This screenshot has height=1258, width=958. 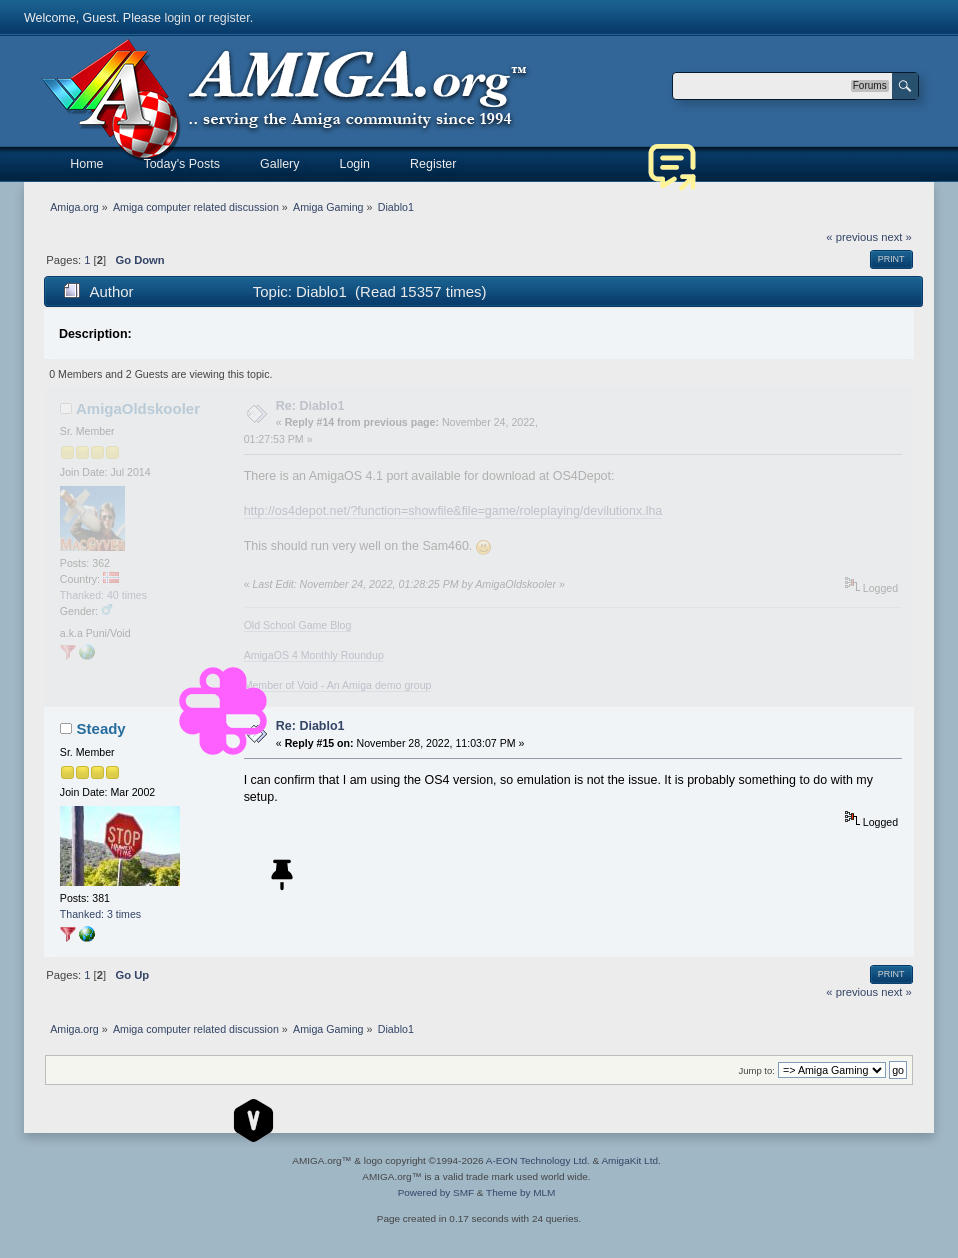 I want to click on share a message or conversation, so click(x=672, y=165).